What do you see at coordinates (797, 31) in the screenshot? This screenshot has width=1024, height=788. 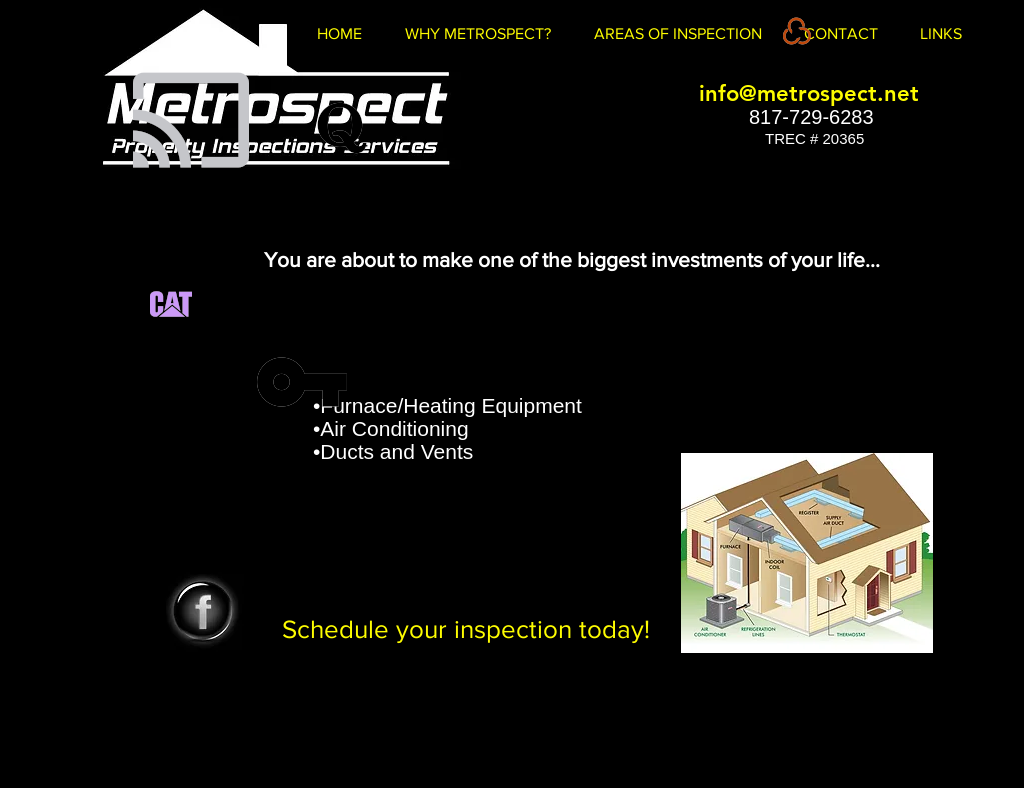 I see `countingworks pro app or service logo` at bounding box center [797, 31].